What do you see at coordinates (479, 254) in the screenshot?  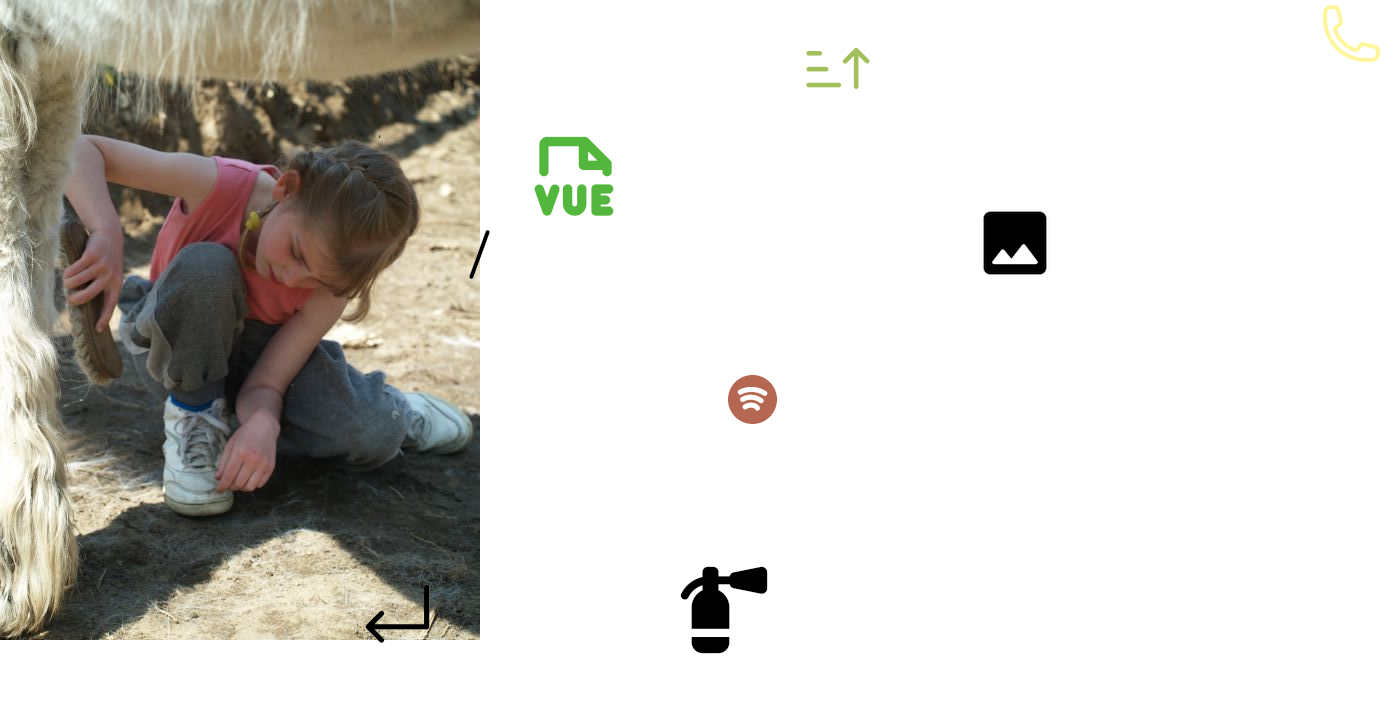 I see `indicates a disabled or unavailable feature` at bounding box center [479, 254].